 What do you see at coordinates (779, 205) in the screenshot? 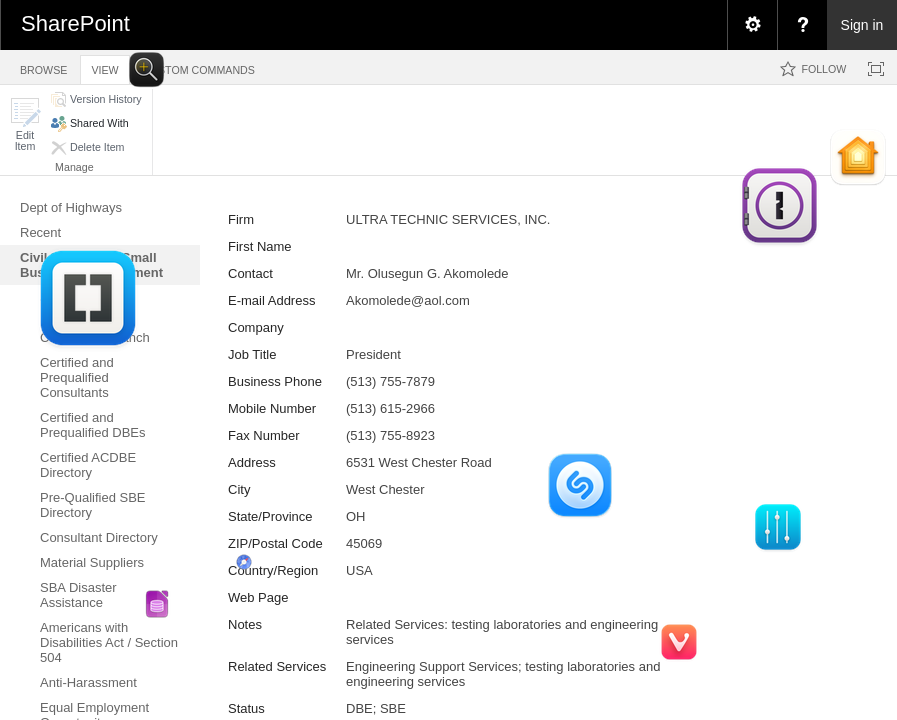
I see `open the Secrets password manager app` at bounding box center [779, 205].